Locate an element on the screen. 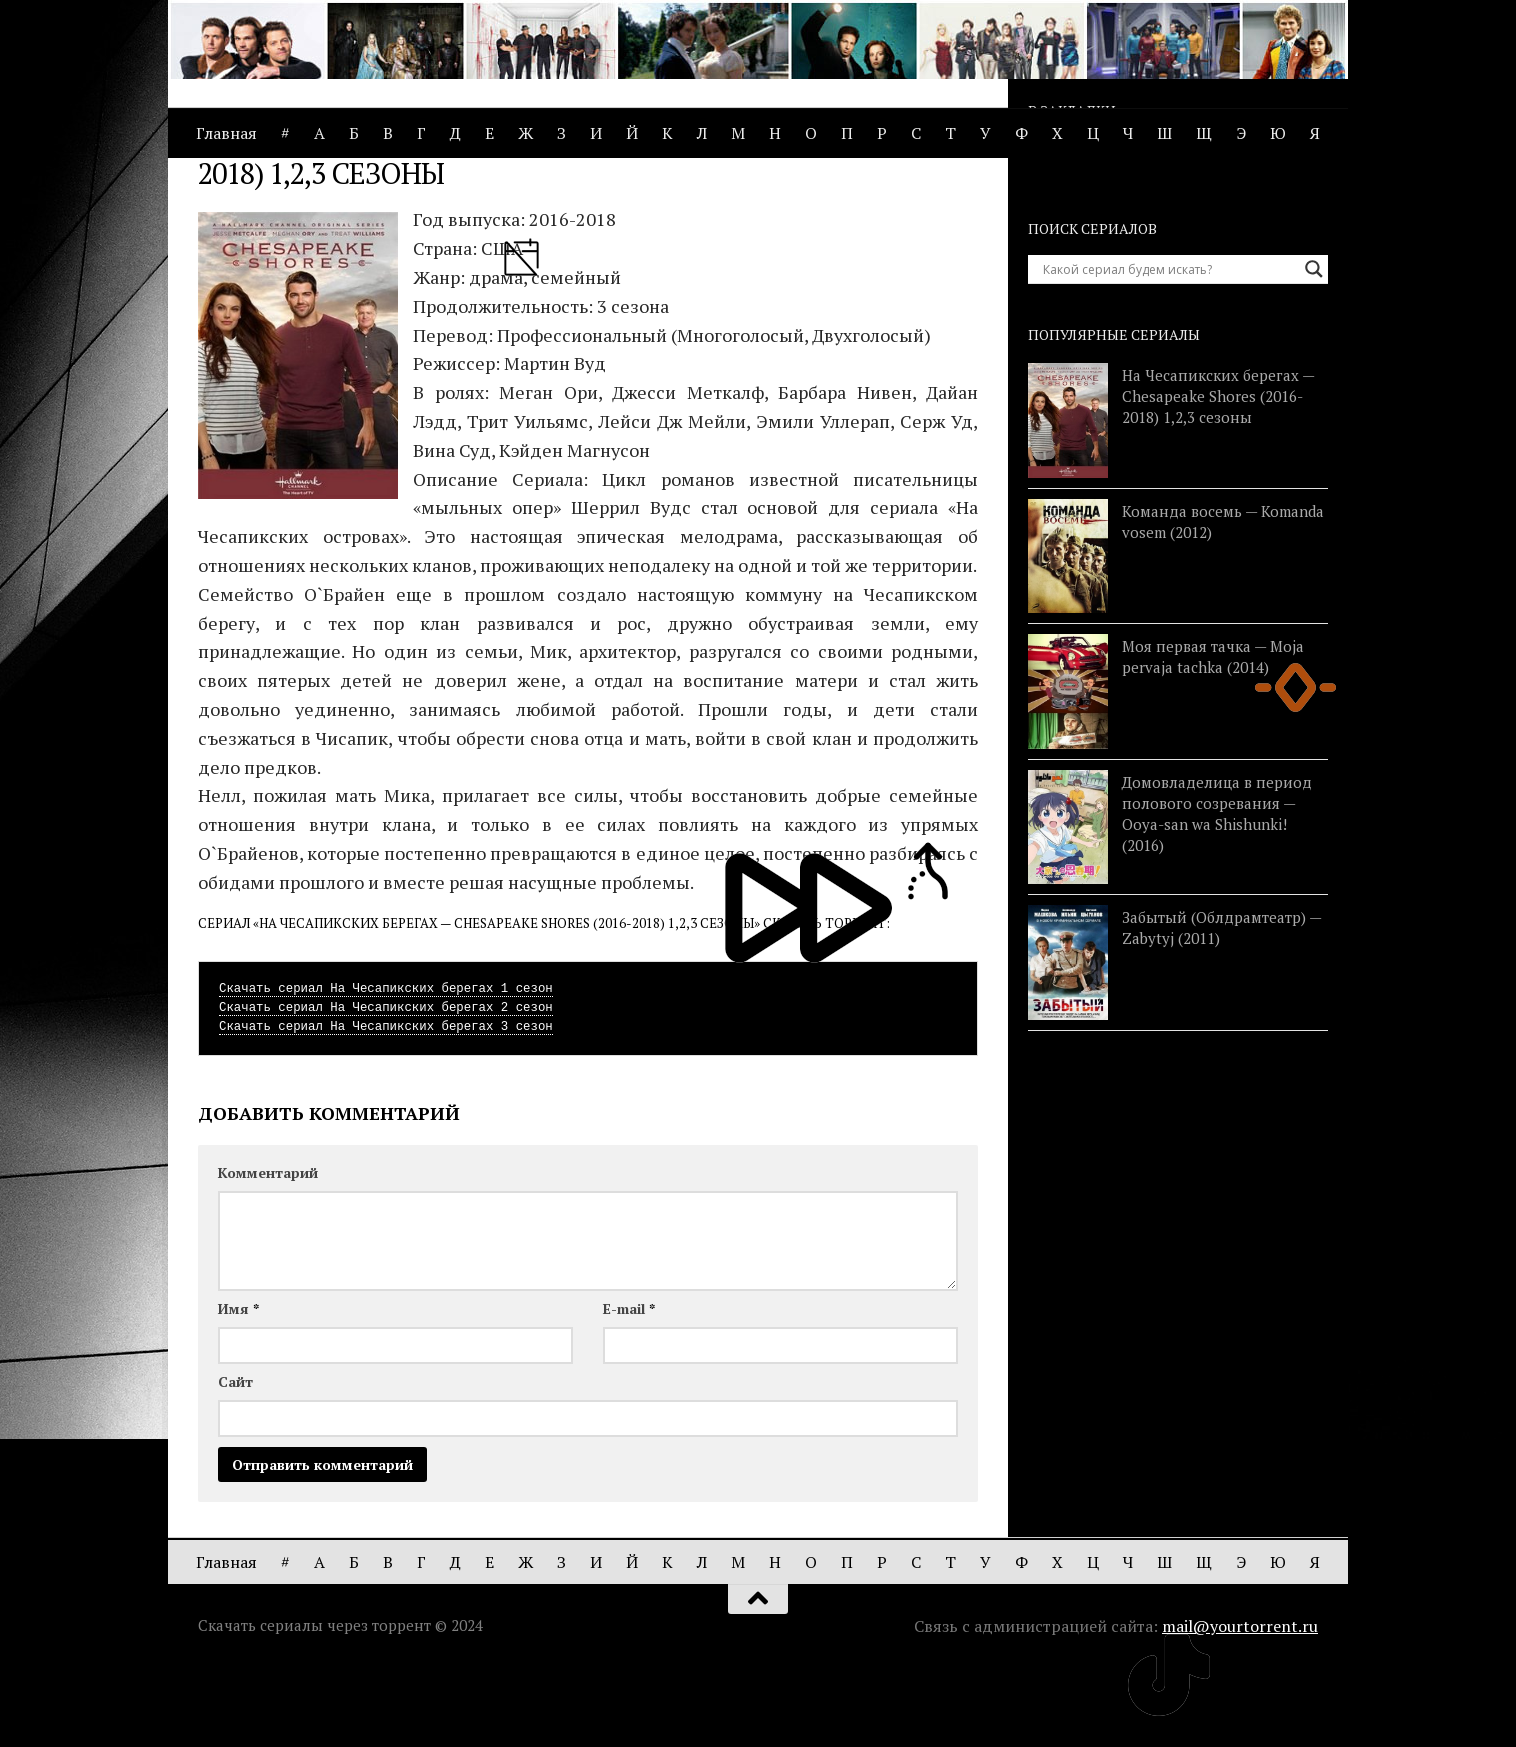  merge content from right side is located at coordinates (928, 871).